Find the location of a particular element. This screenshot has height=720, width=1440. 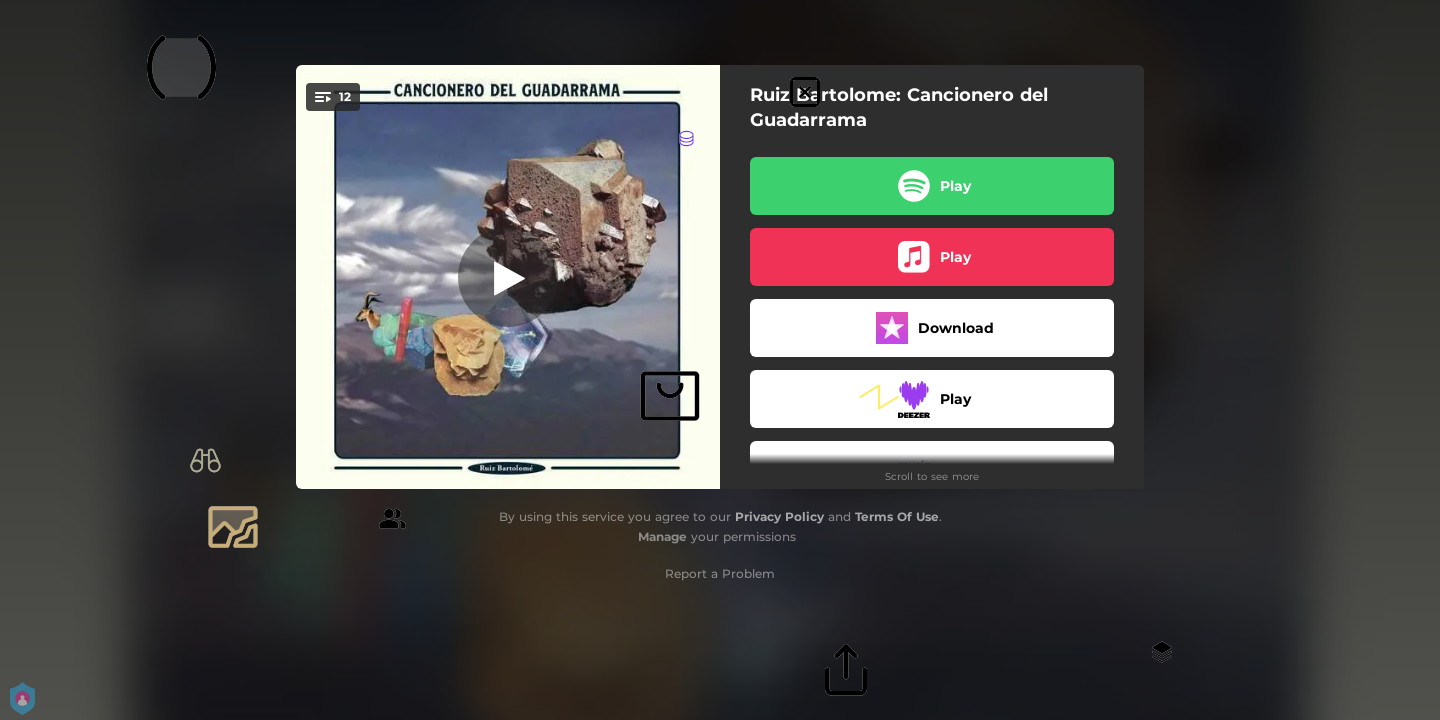

access database or data storage is located at coordinates (686, 138).